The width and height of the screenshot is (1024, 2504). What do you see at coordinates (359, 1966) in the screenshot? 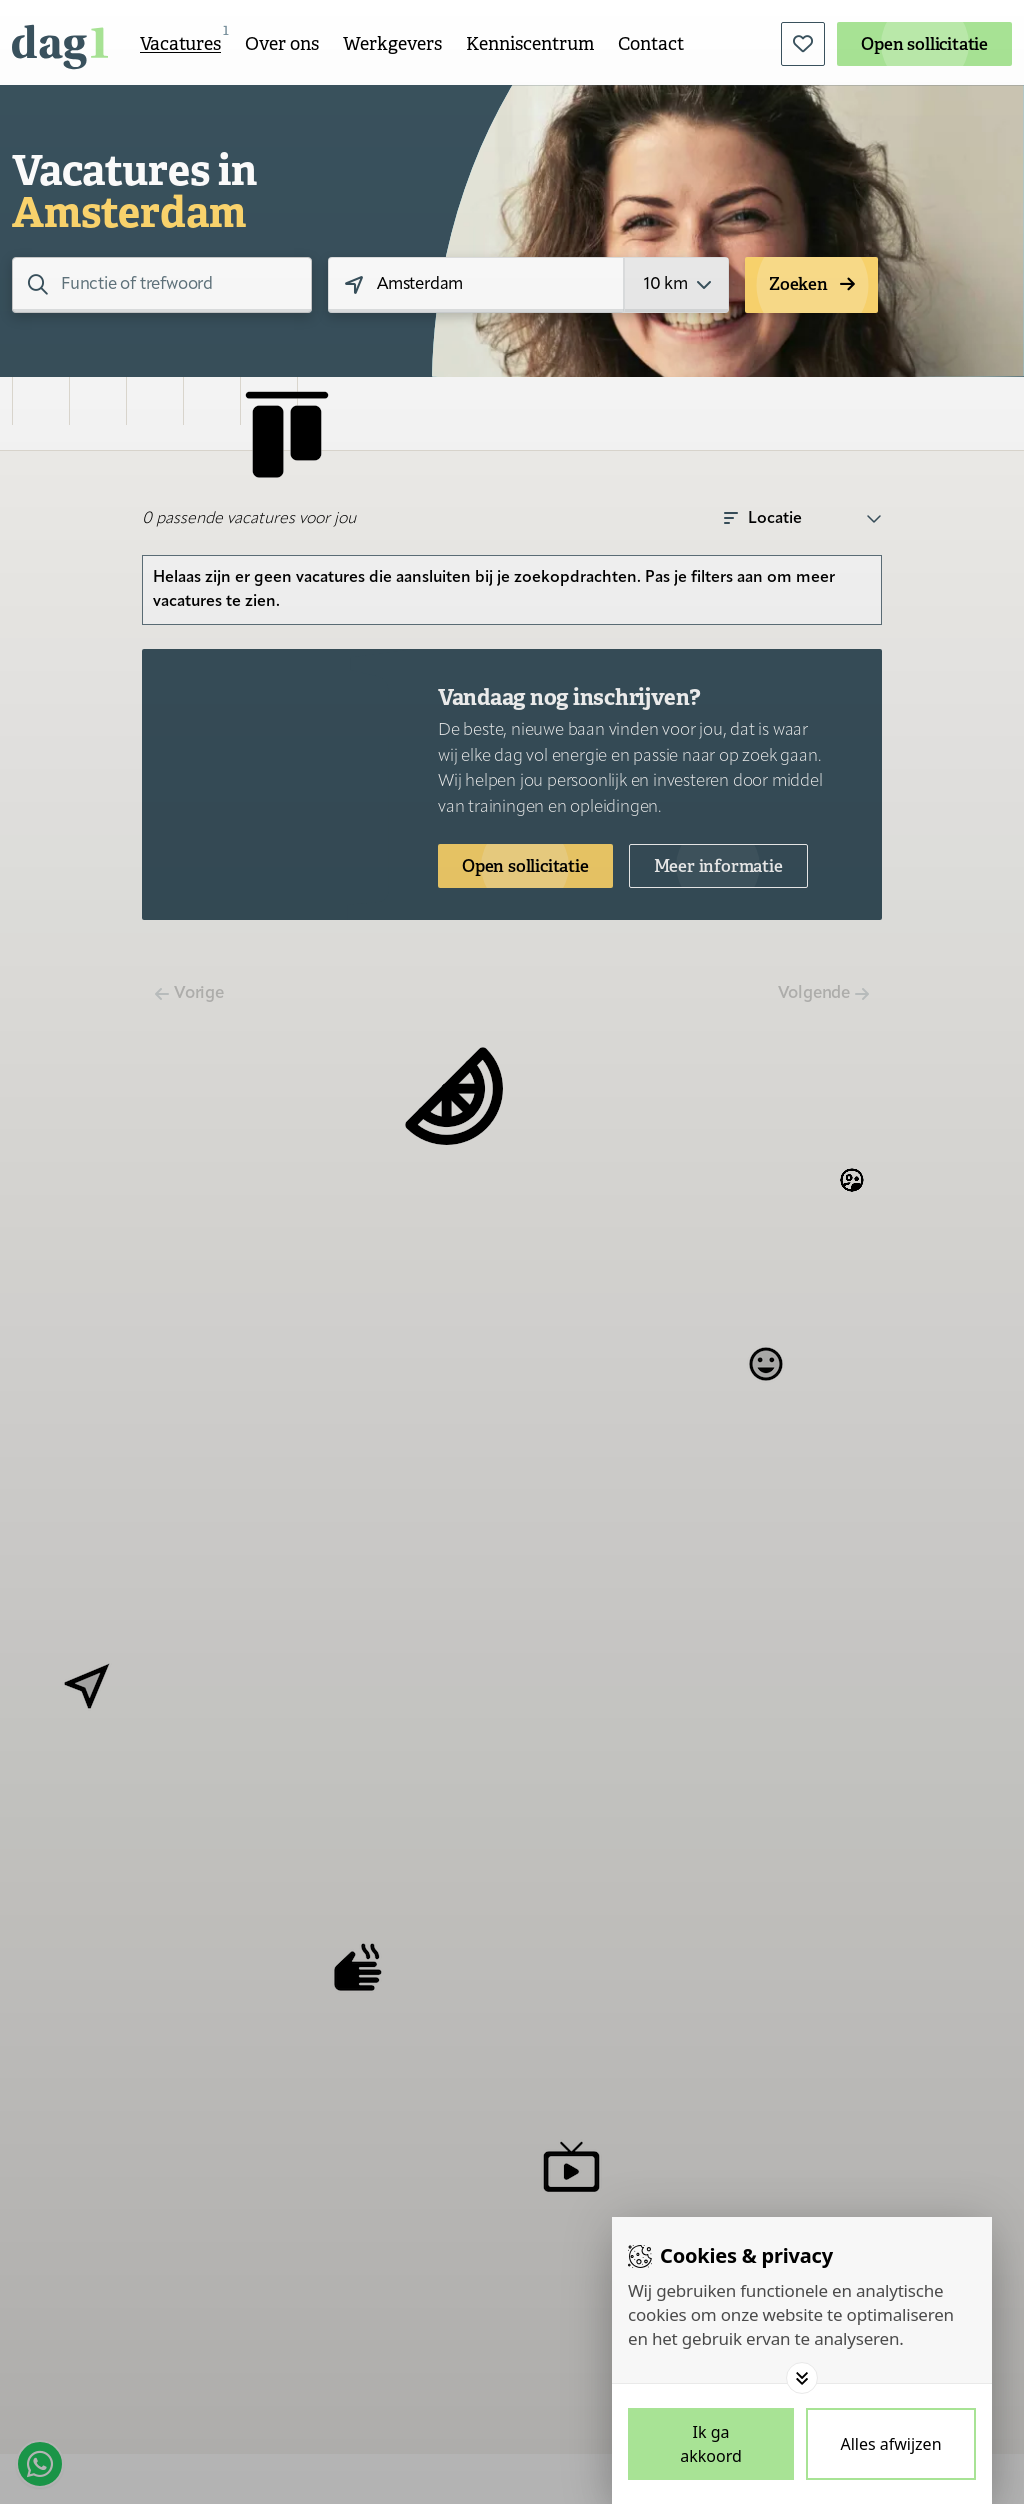
I see `activate hand dryer` at bounding box center [359, 1966].